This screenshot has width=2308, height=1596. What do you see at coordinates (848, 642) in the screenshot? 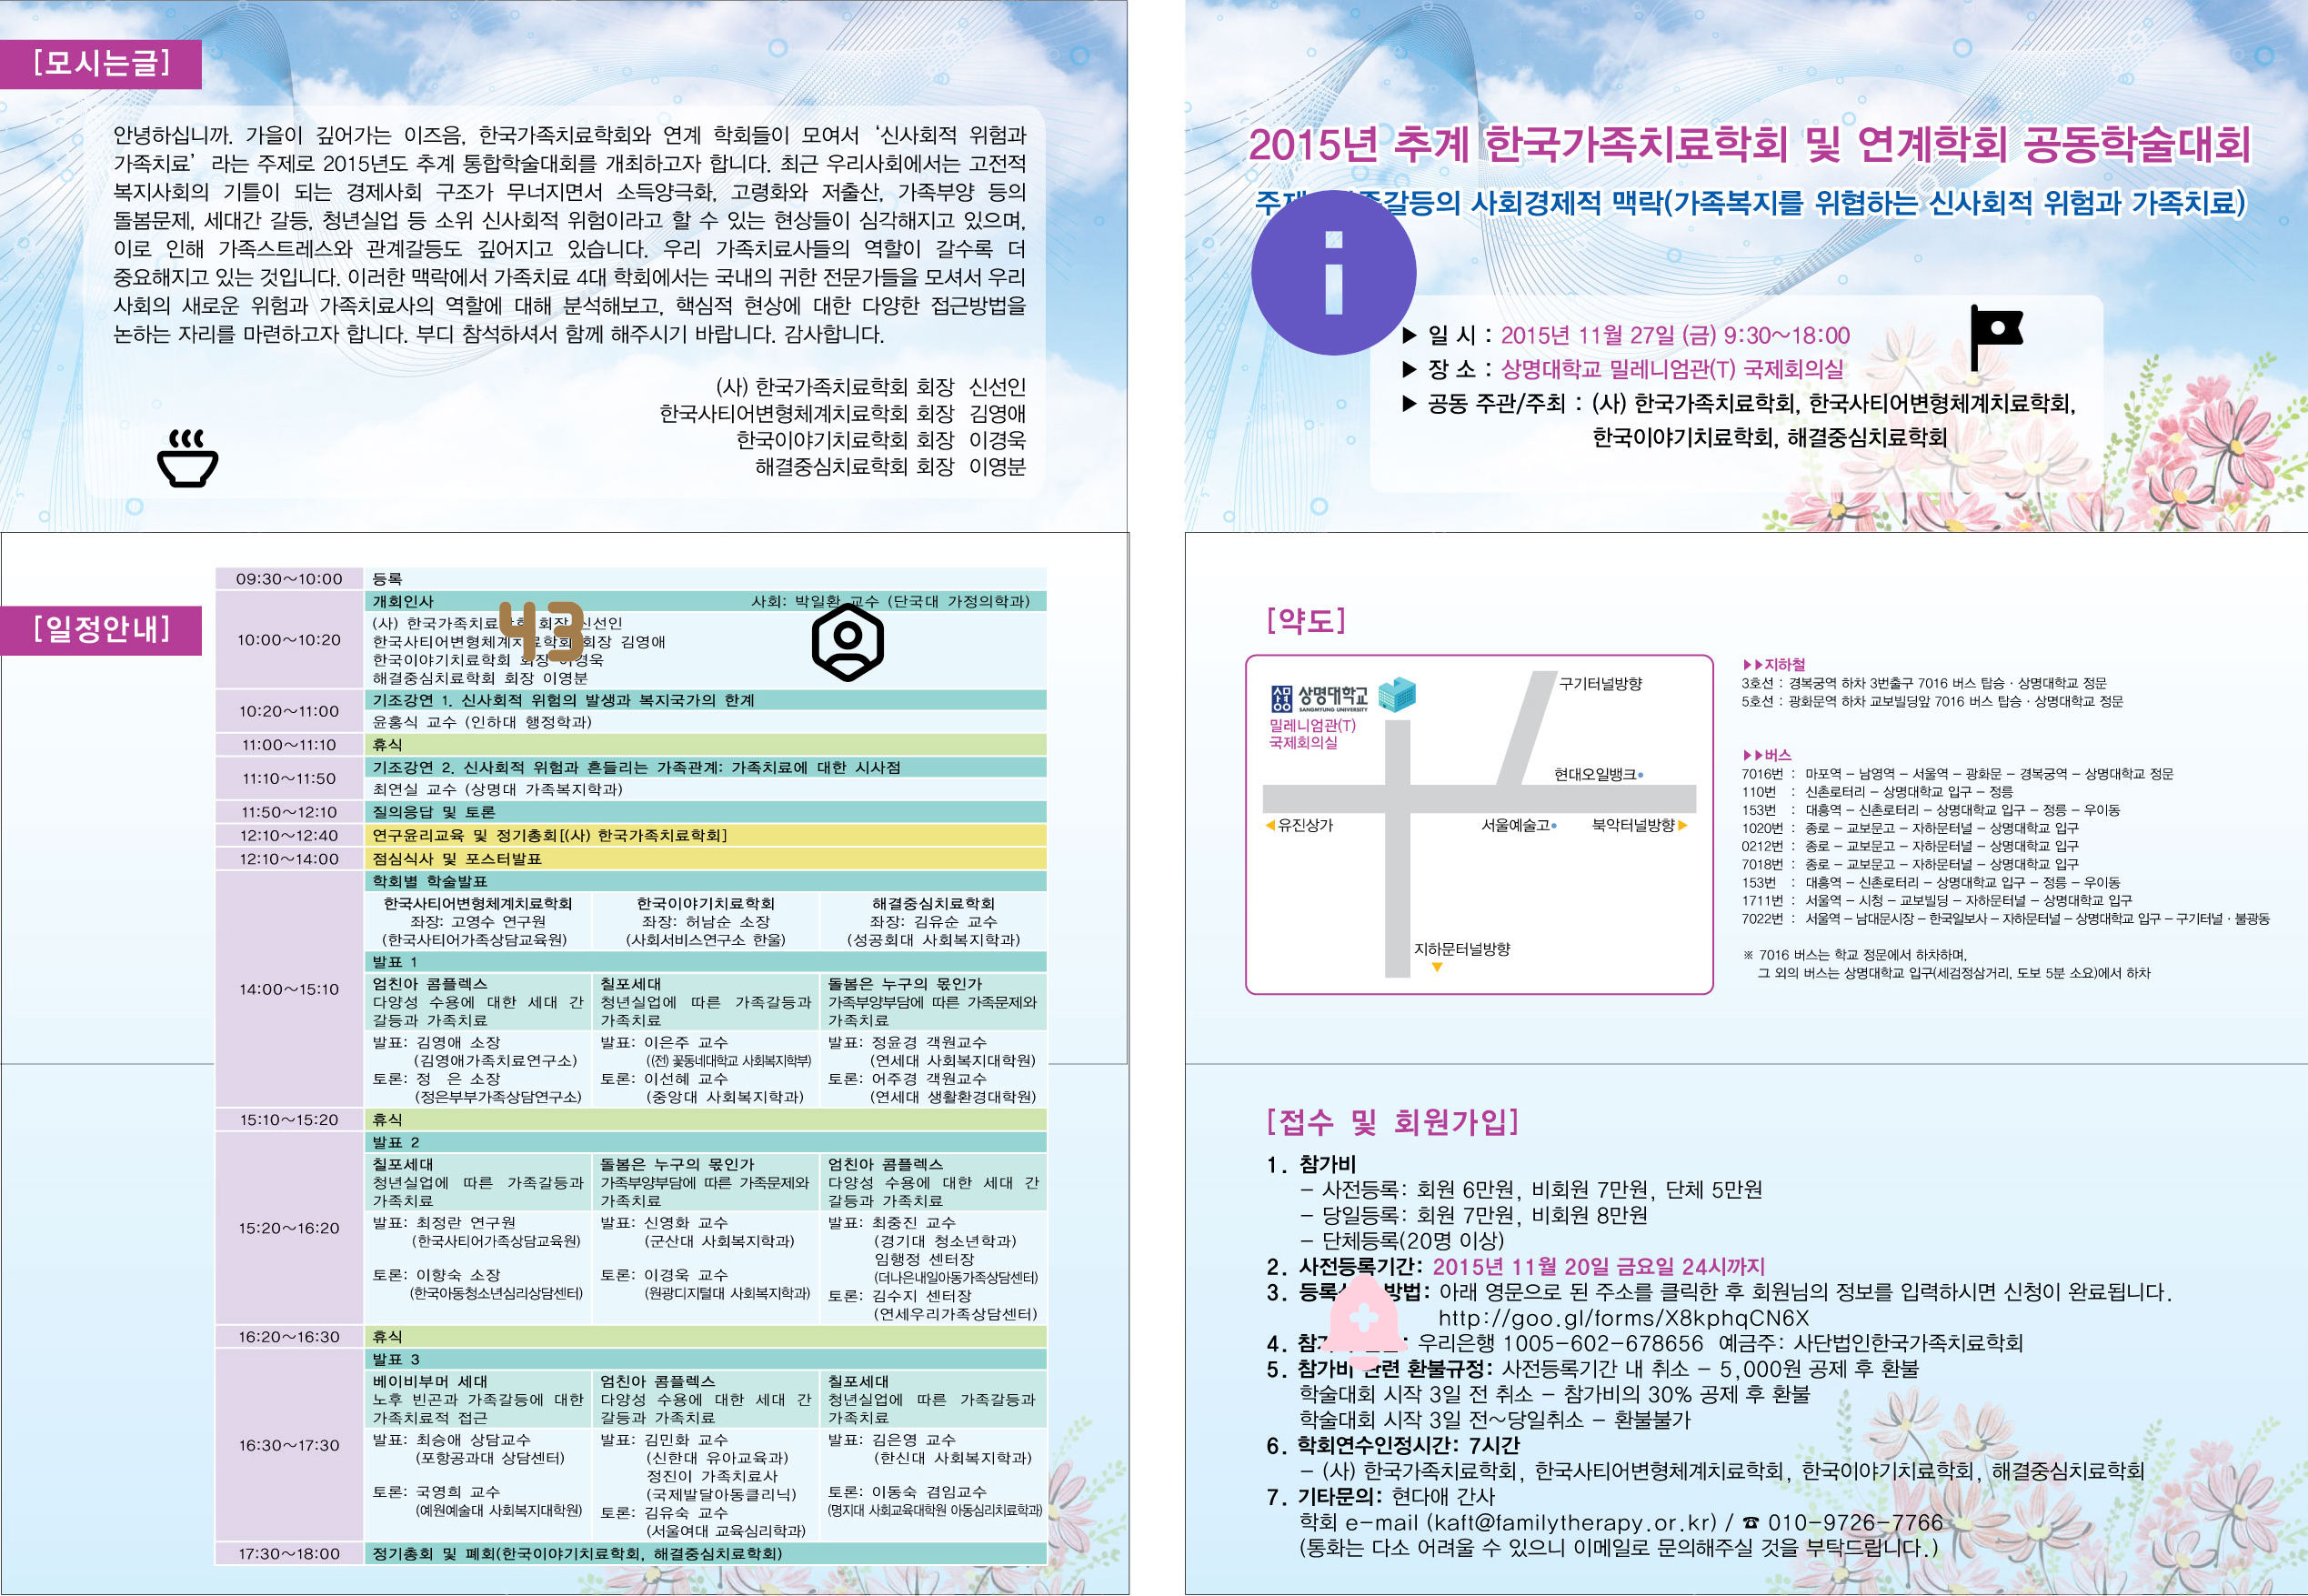
I see `view user profile` at bounding box center [848, 642].